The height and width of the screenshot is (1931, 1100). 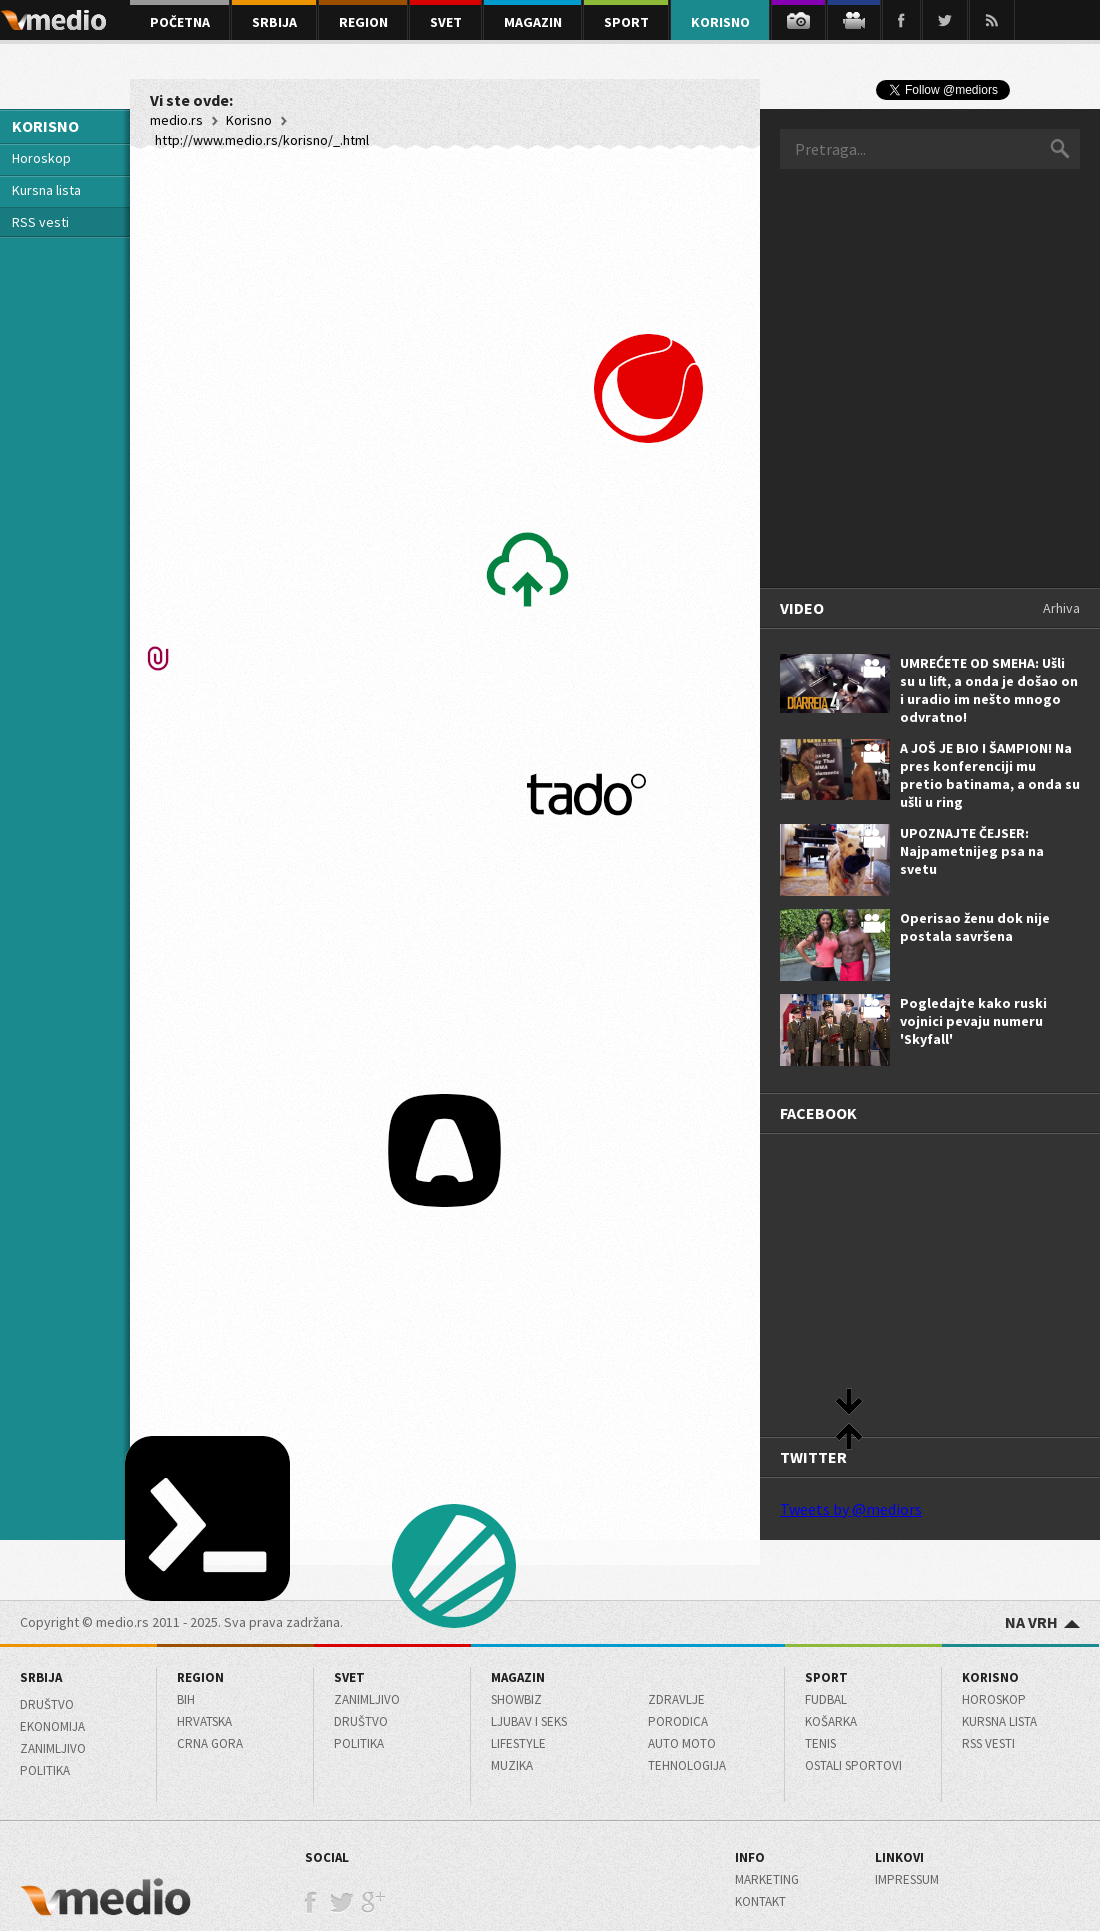 What do you see at coordinates (527, 569) in the screenshot?
I see `upload file to cloud storage` at bounding box center [527, 569].